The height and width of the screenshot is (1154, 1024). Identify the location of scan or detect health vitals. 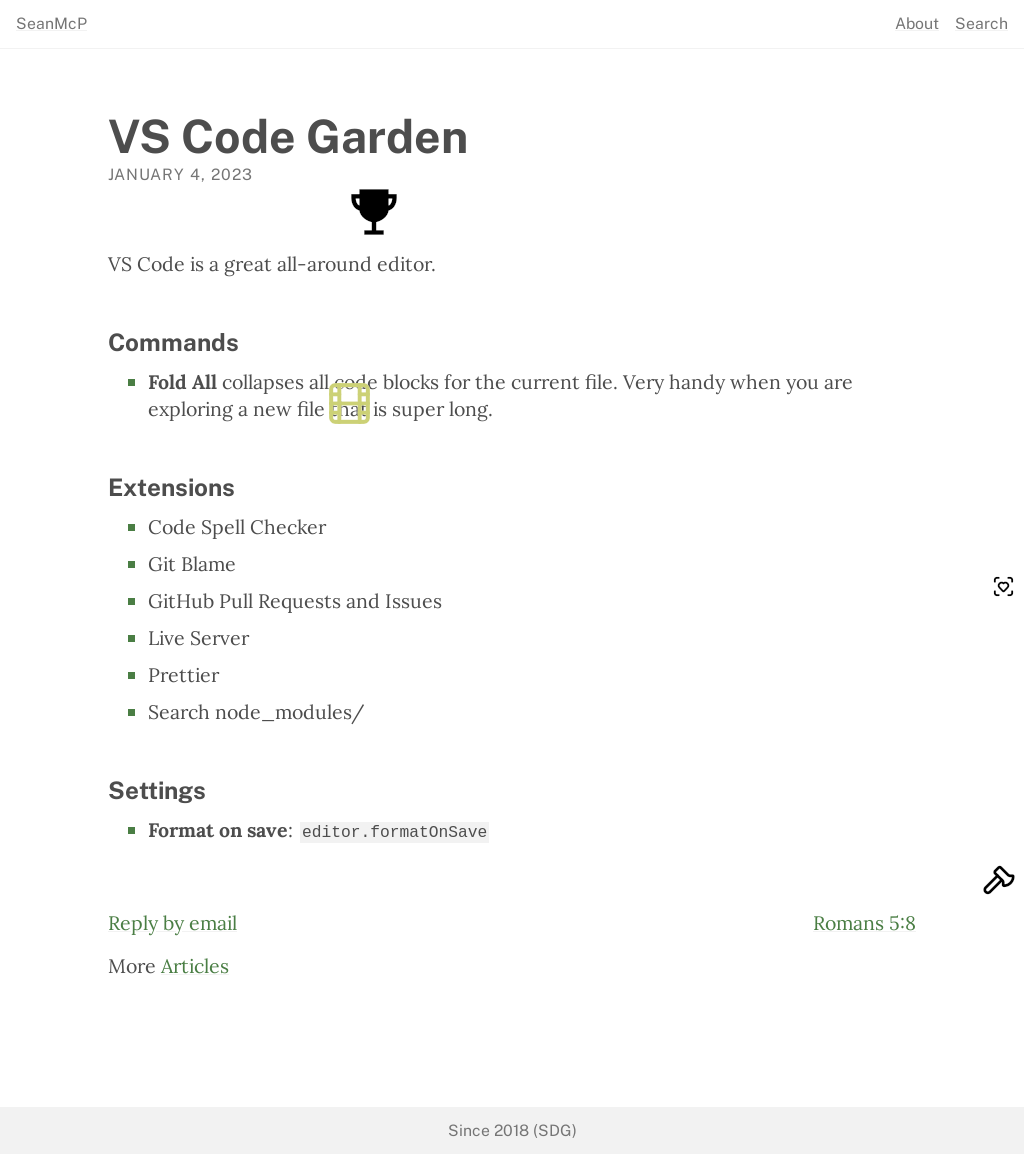
(1003, 586).